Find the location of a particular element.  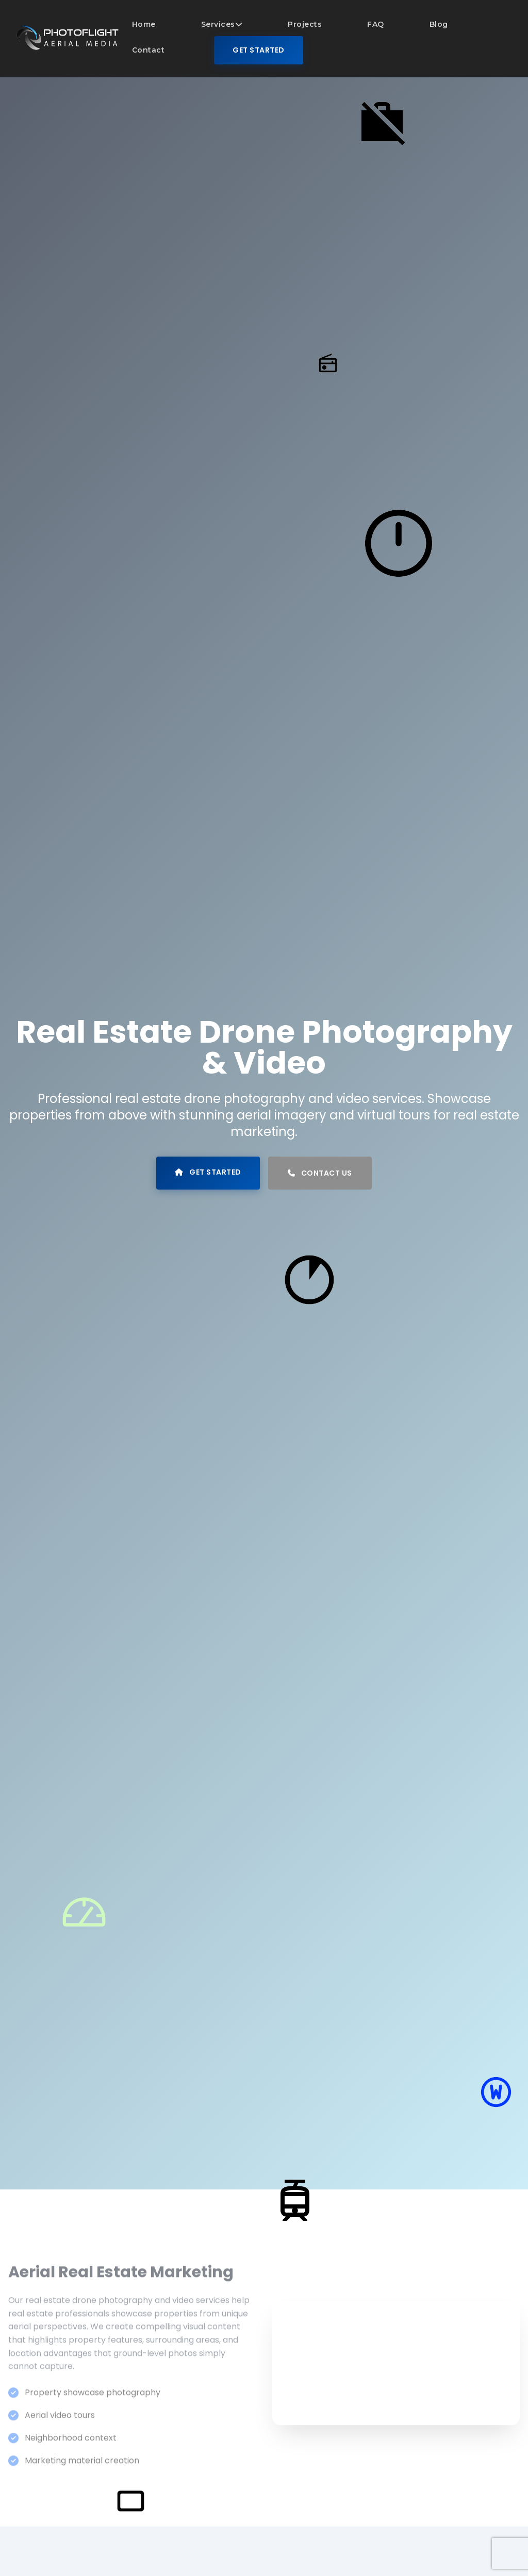

indicates 12 o'clock or noon/midnight time is located at coordinates (399, 543).